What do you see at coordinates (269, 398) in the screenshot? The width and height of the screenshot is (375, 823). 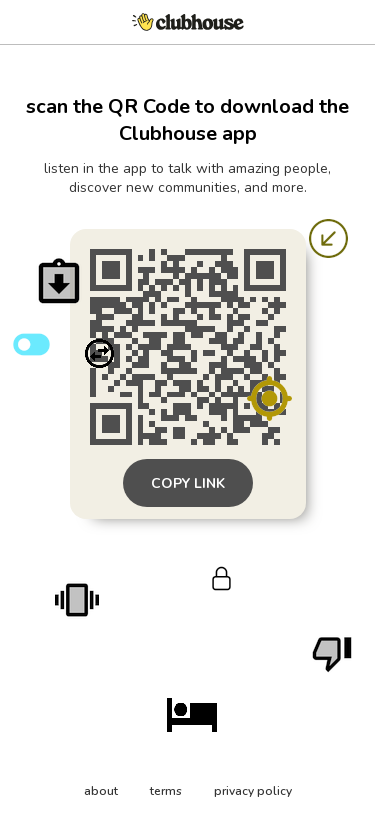 I see `center map on current location` at bounding box center [269, 398].